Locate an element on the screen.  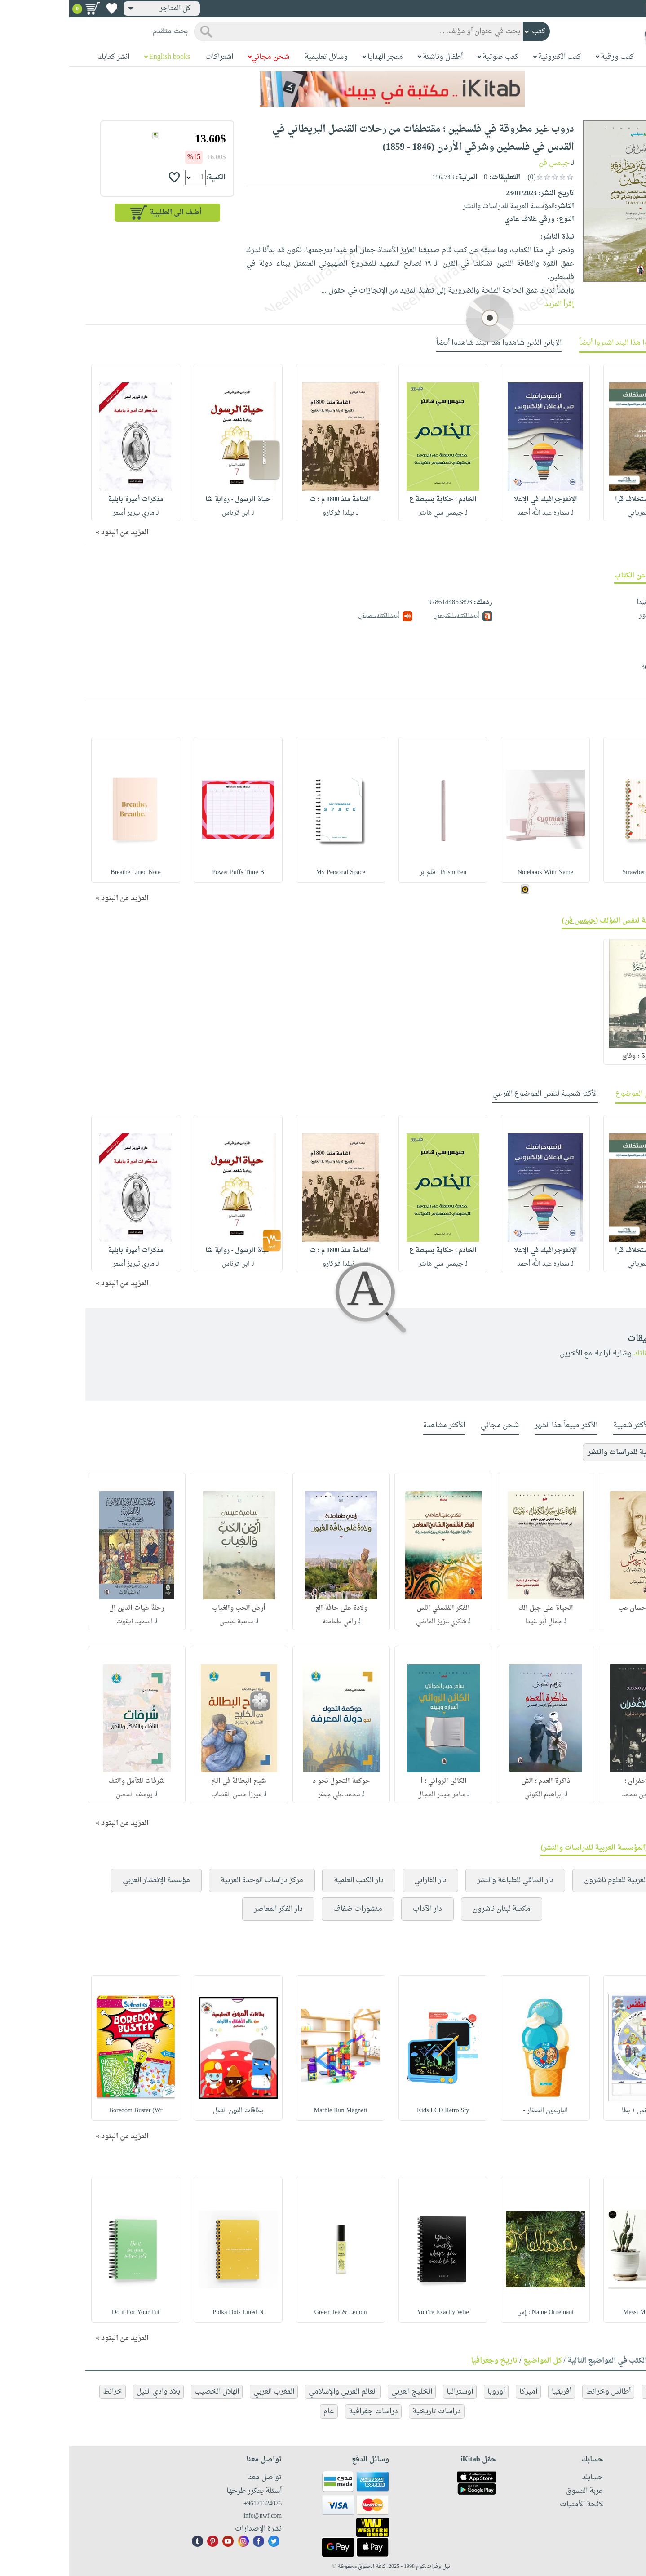
indicates a CD or DVD drive is located at coordinates (490, 318).